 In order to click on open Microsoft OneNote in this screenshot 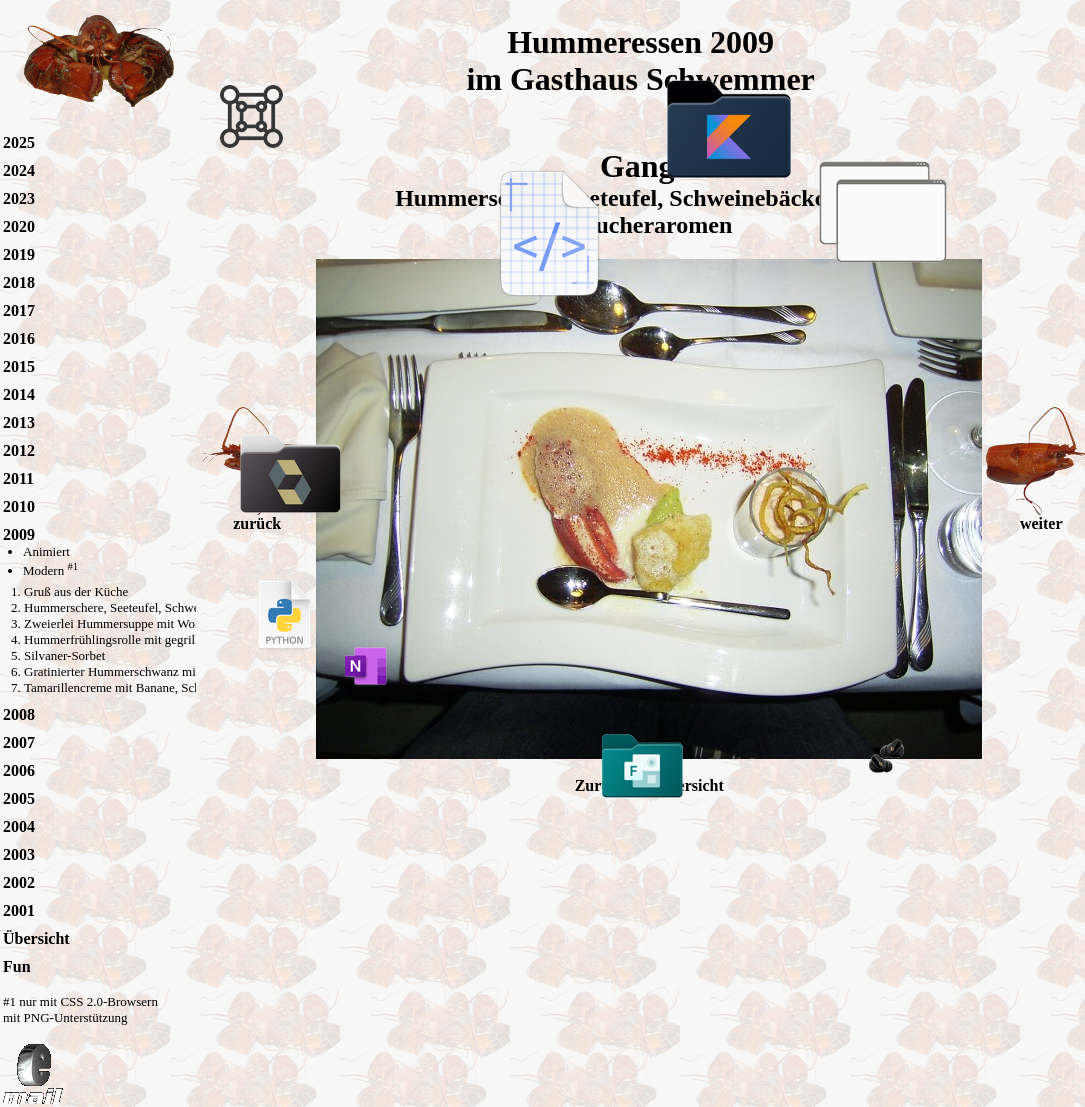, I will do `click(366, 666)`.